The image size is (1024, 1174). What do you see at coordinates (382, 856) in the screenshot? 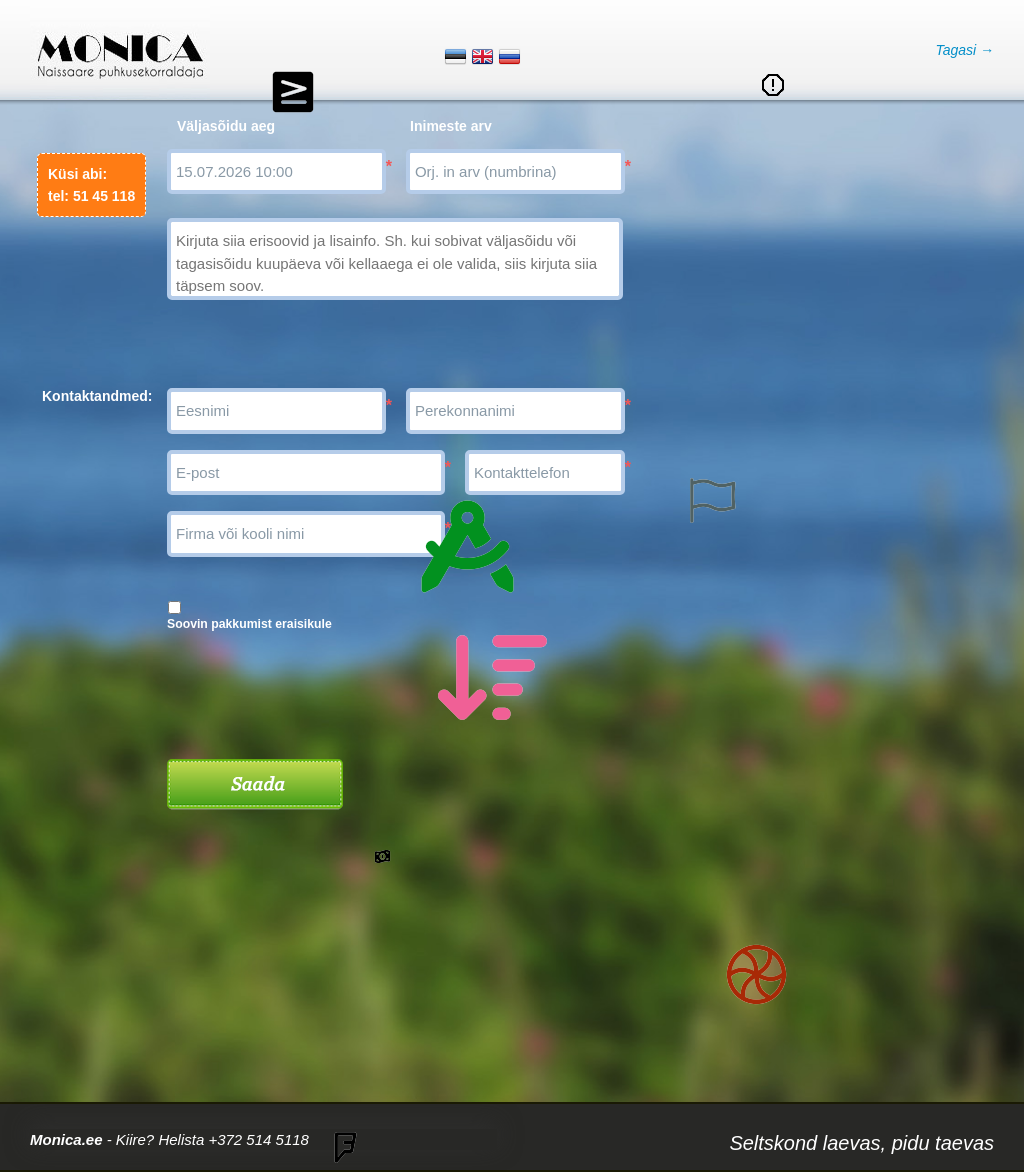
I see `view payment or billing information` at bounding box center [382, 856].